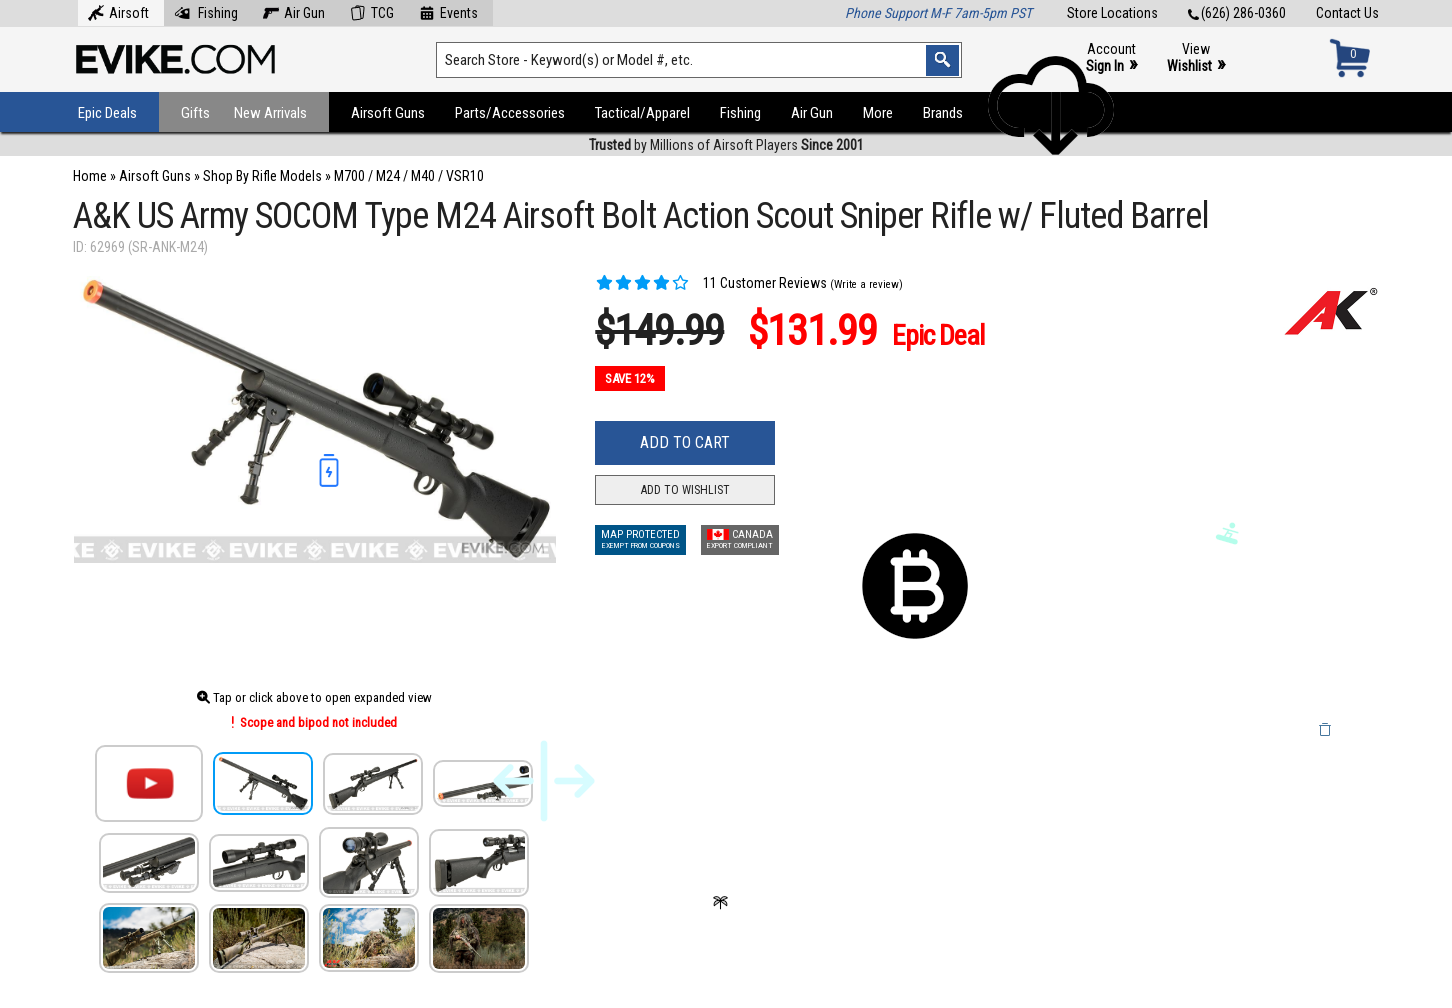  Describe the element at coordinates (329, 471) in the screenshot. I see `indicates device is currently charging` at that location.